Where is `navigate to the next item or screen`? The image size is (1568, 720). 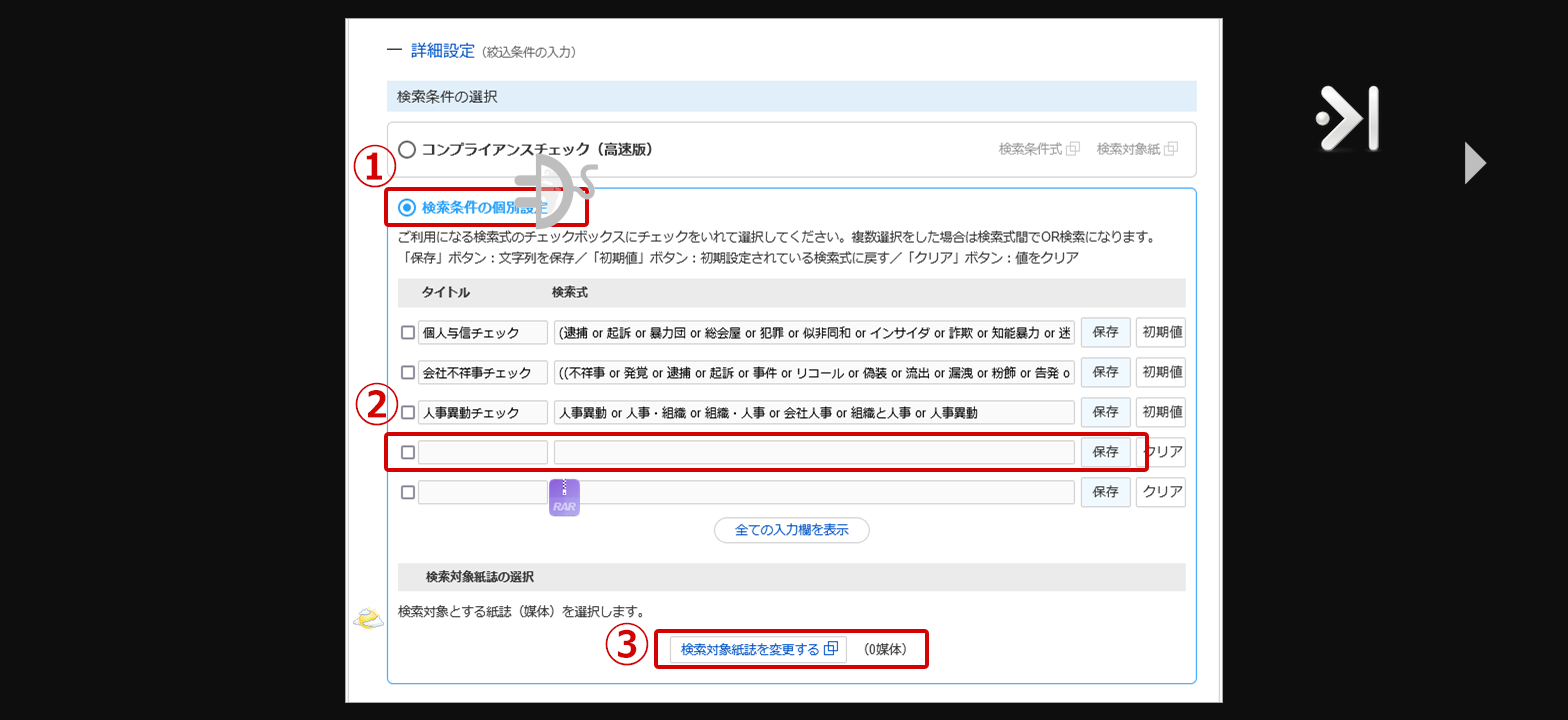
navigate to the next item or screen is located at coordinates (1474, 163).